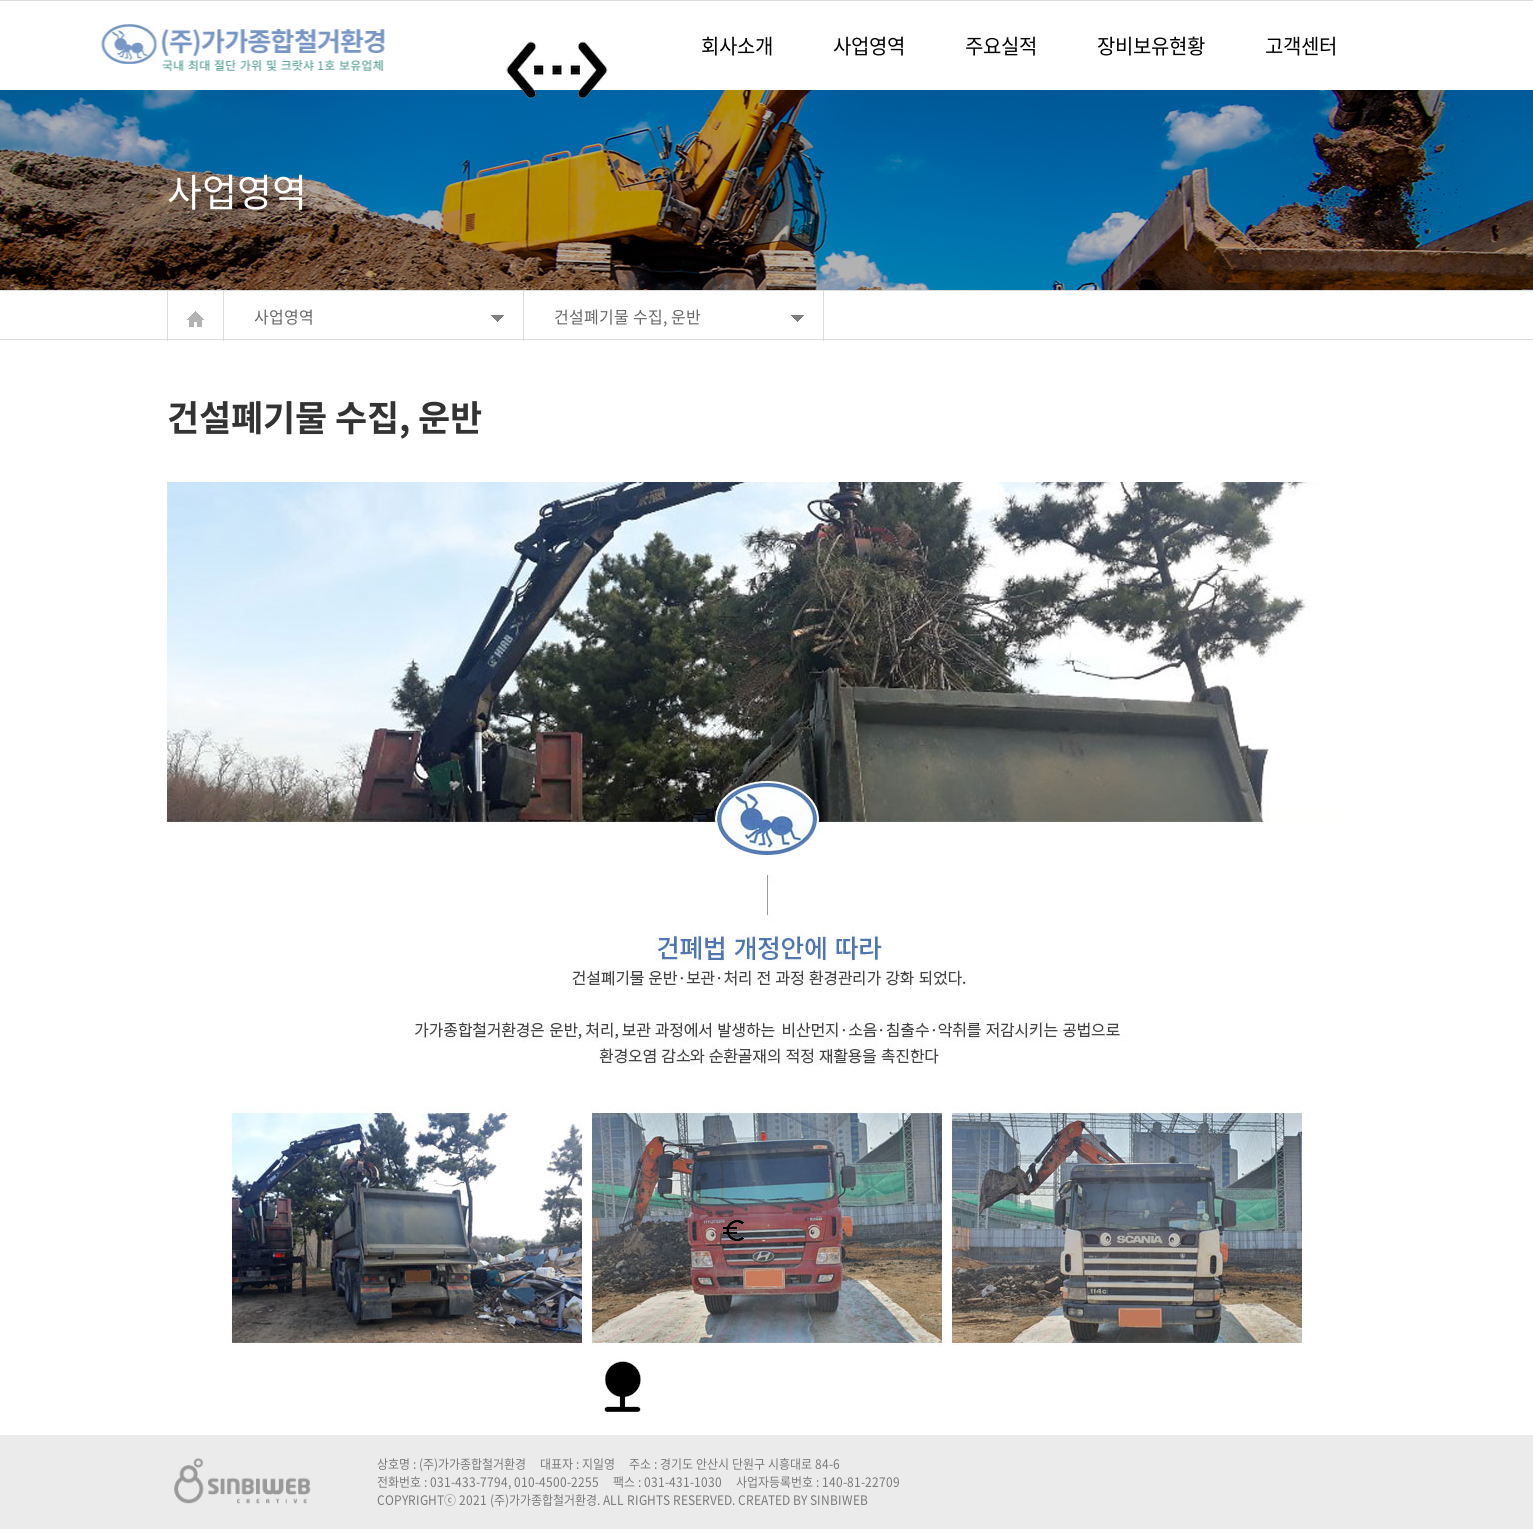 This screenshot has width=1533, height=1529. I want to click on configure ethernet or network connection settings, so click(557, 70).